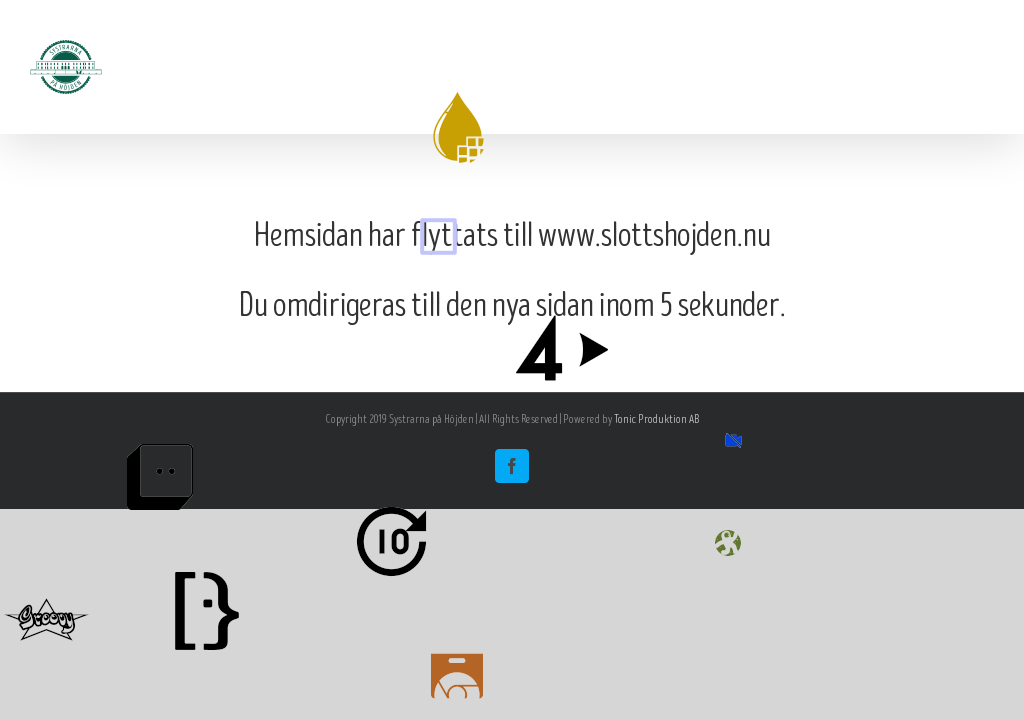  Describe the element at coordinates (438, 236) in the screenshot. I see `stop media playback` at that location.